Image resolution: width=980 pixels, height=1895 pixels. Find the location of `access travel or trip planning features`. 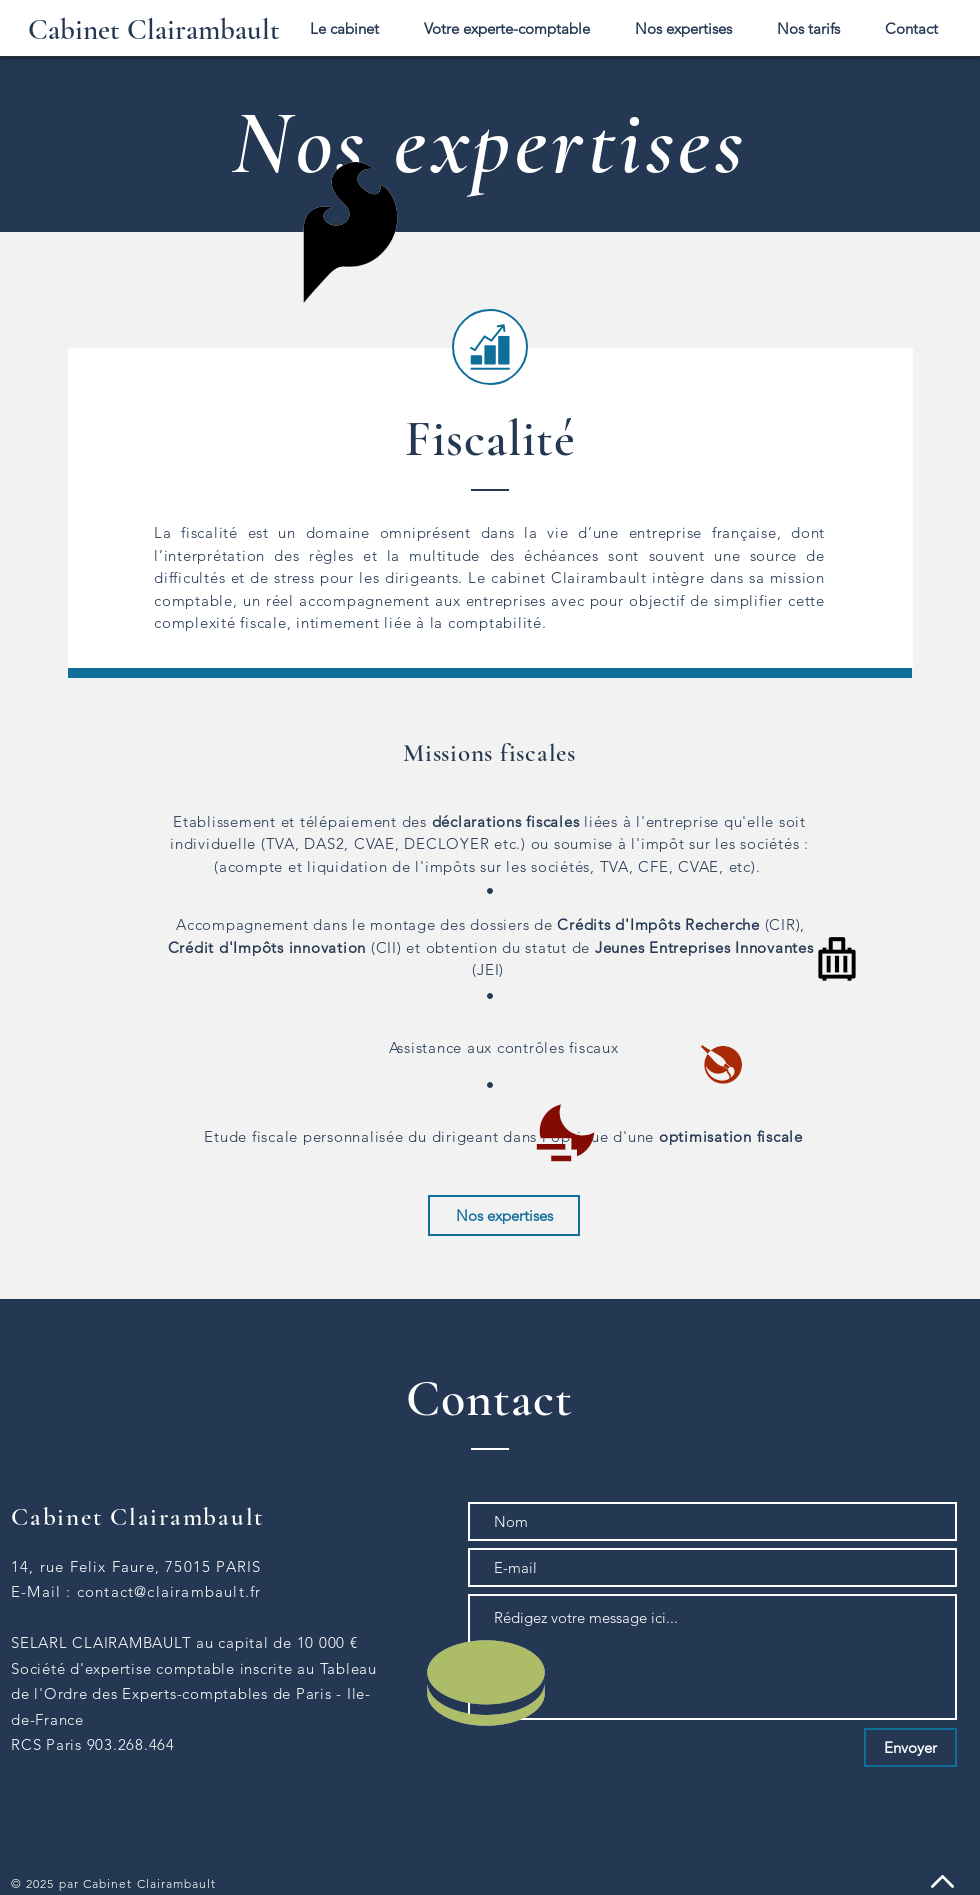

access travel or trip planning features is located at coordinates (837, 960).